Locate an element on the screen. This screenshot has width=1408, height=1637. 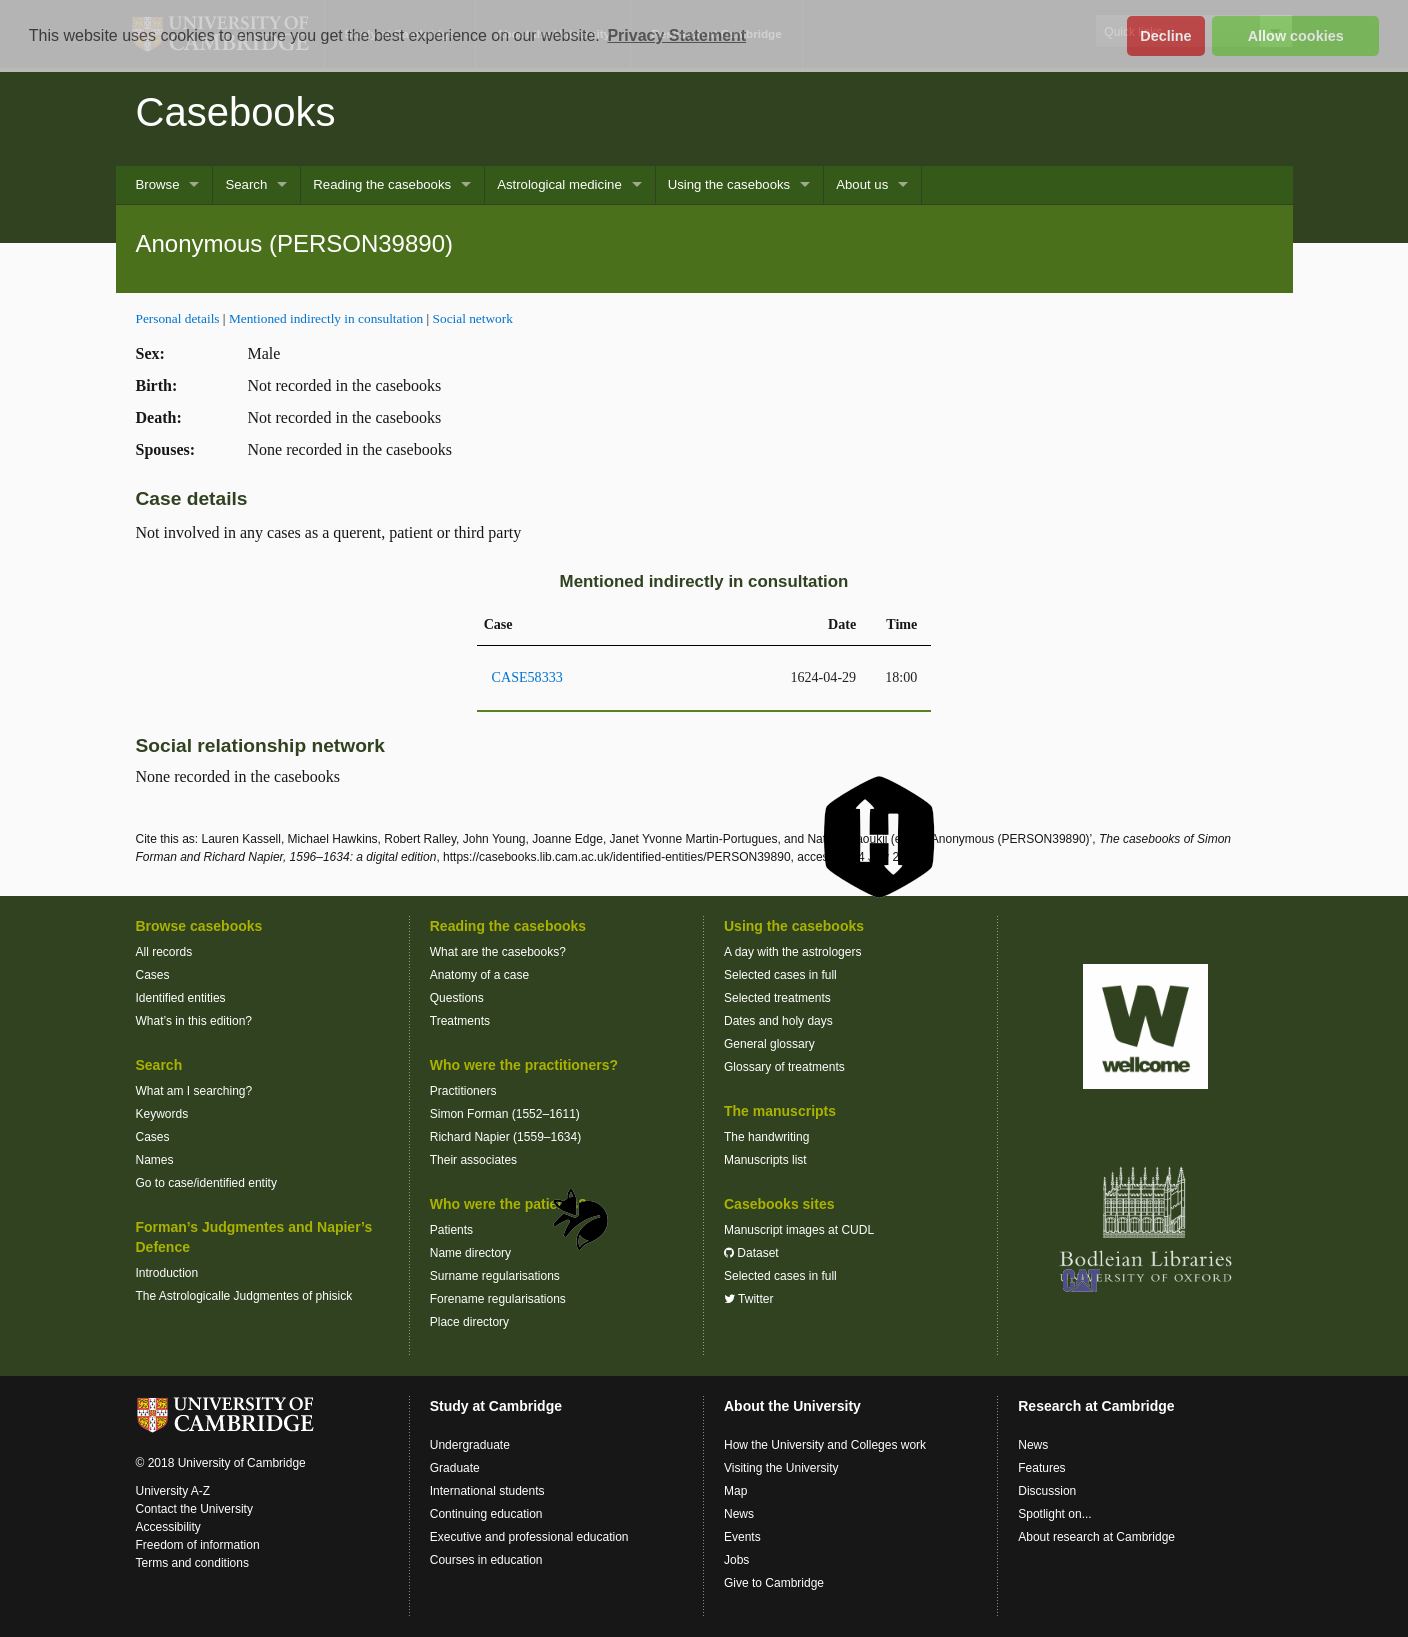
open the Kitsu anime tracking app is located at coordinates (580, 1219).